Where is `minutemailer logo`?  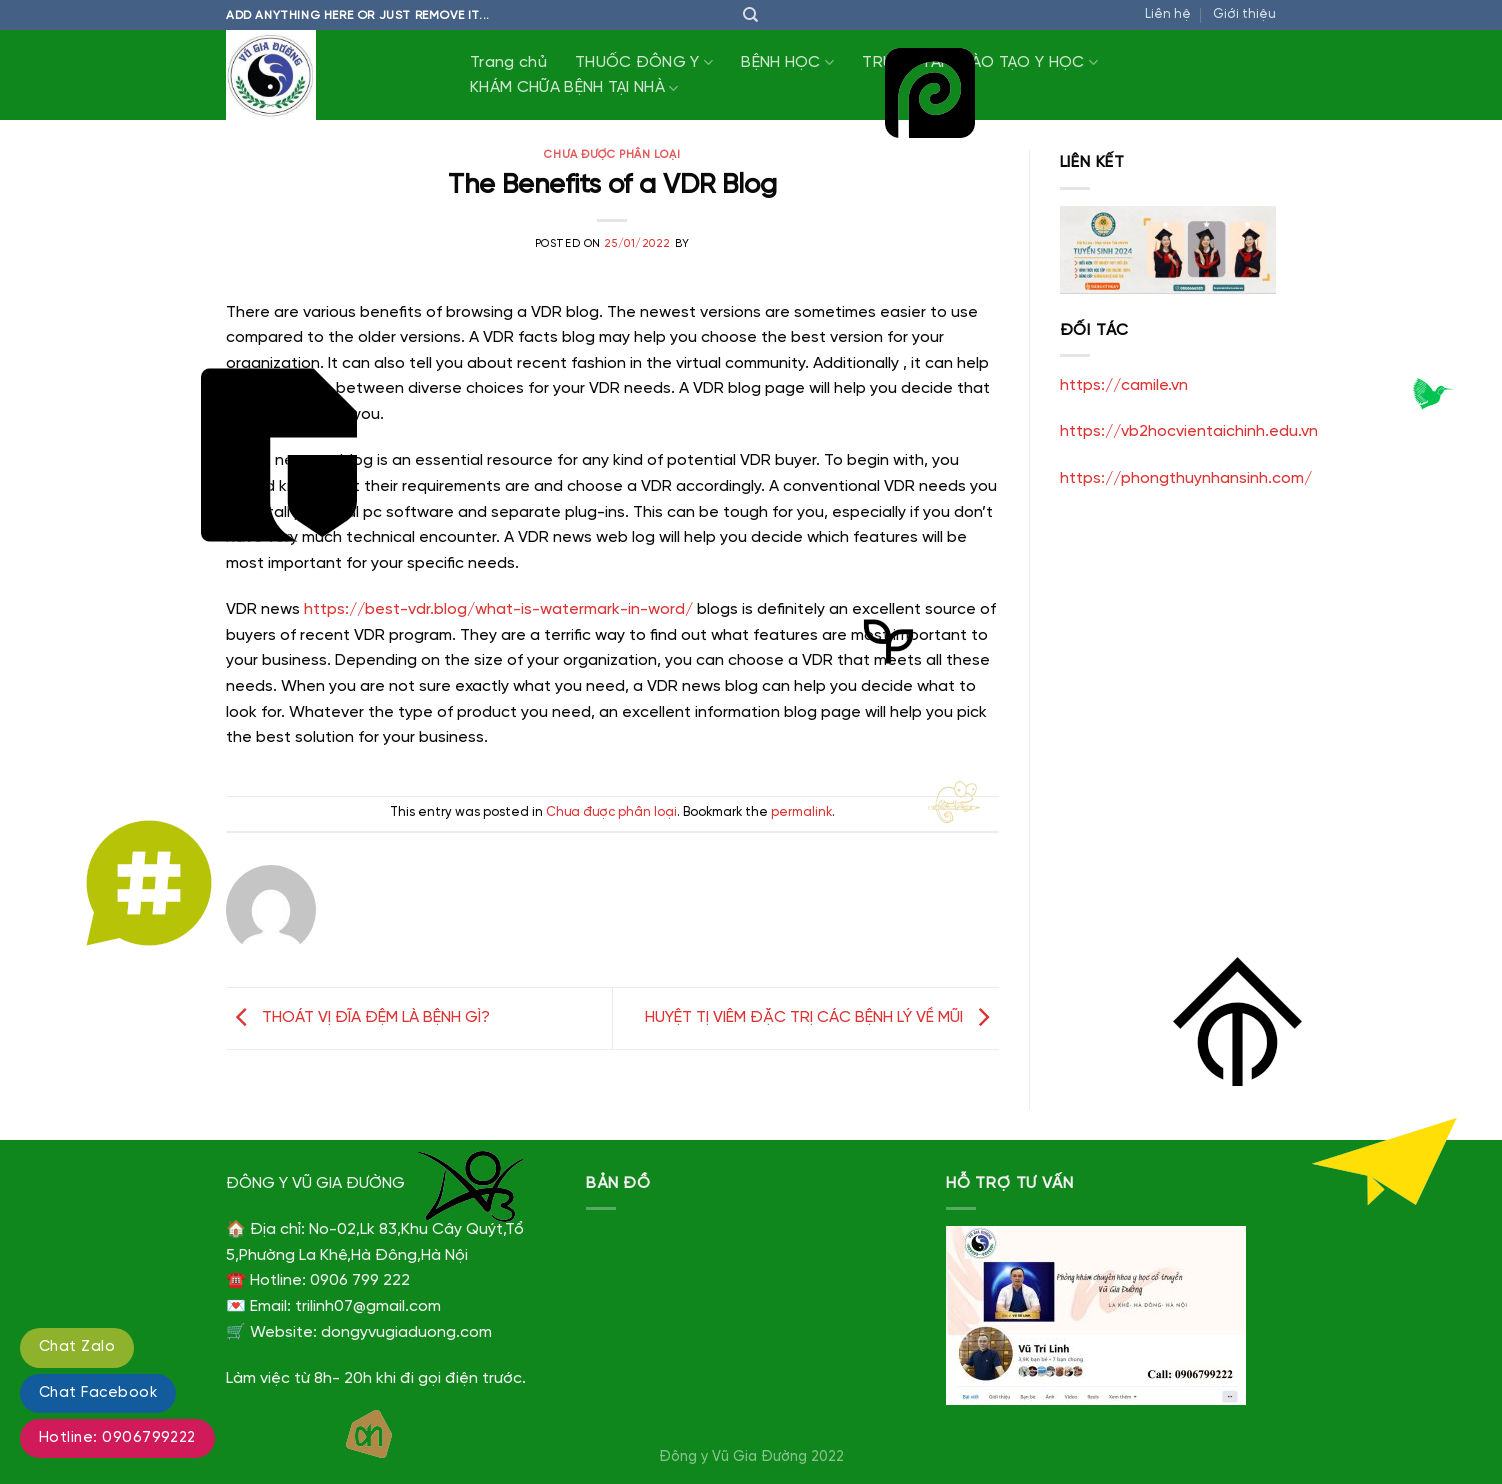
minutemailer logo is located at coordinates (1384, 1161).